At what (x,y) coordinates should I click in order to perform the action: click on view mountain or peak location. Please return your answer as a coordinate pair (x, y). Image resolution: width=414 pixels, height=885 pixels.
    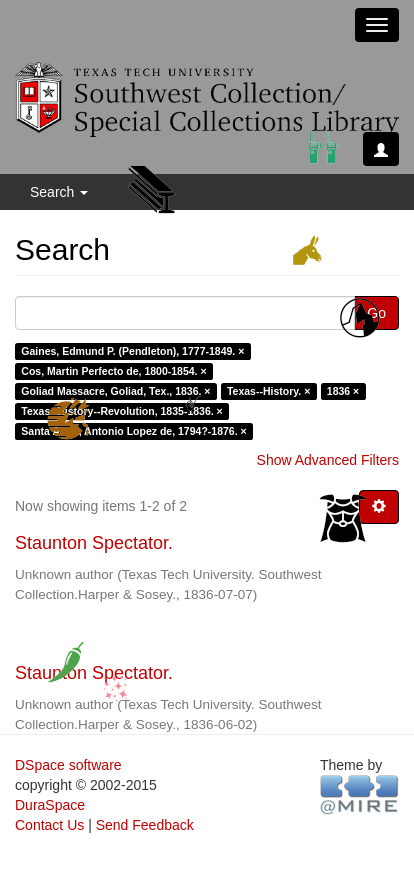
    Looking at the image, I should click on (360, 318).